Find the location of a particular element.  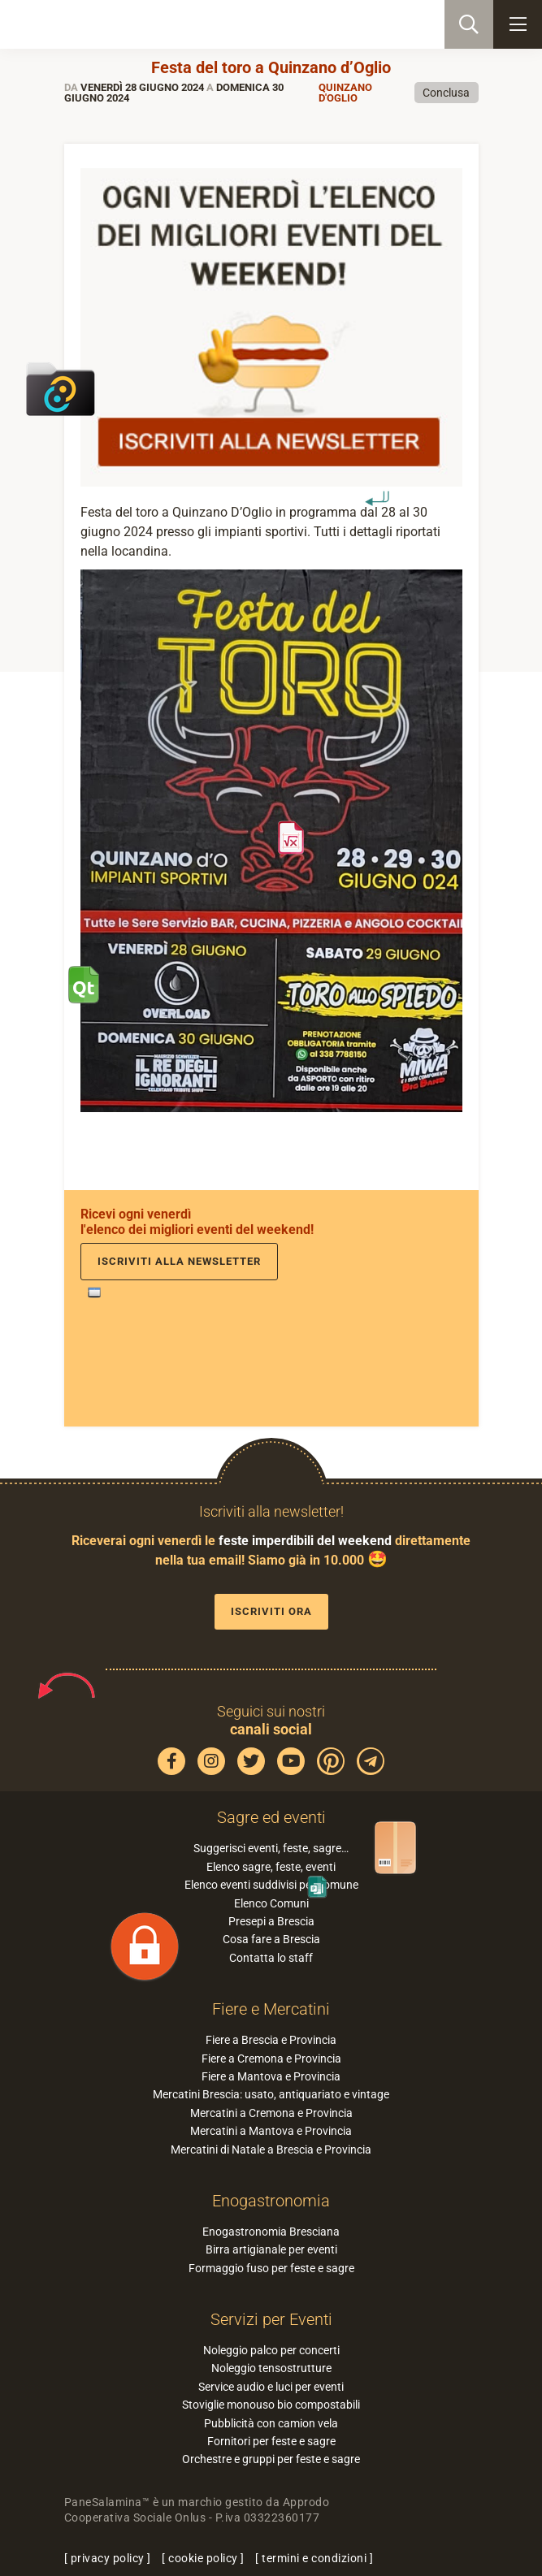

lock screen brightness at current level is located at coordinates (145, 1946).